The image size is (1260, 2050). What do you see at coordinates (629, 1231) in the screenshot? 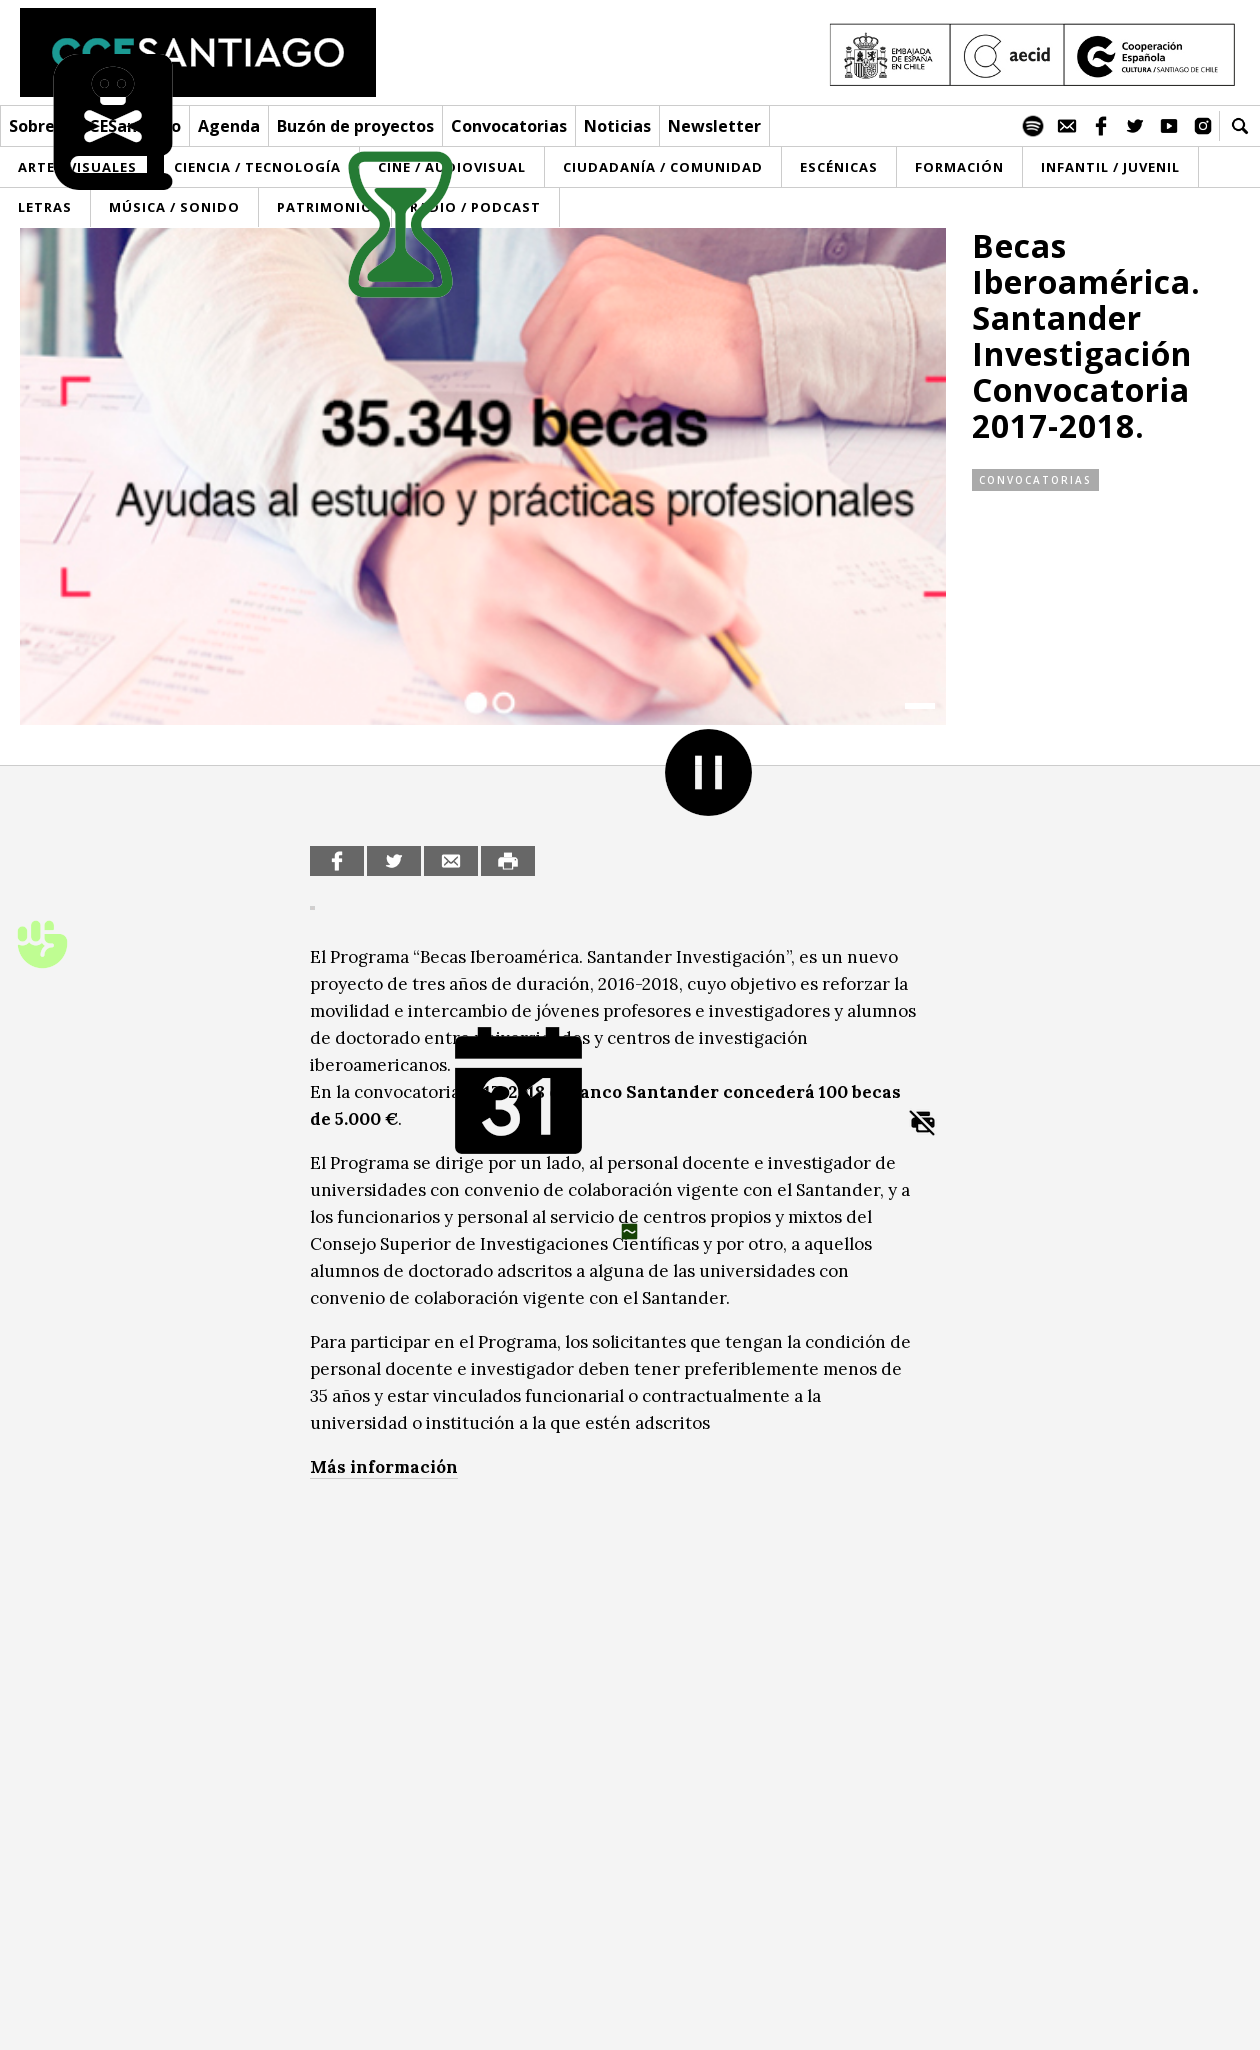
I see `indicates approximate or similar value` at bounding box center [629, 1231].